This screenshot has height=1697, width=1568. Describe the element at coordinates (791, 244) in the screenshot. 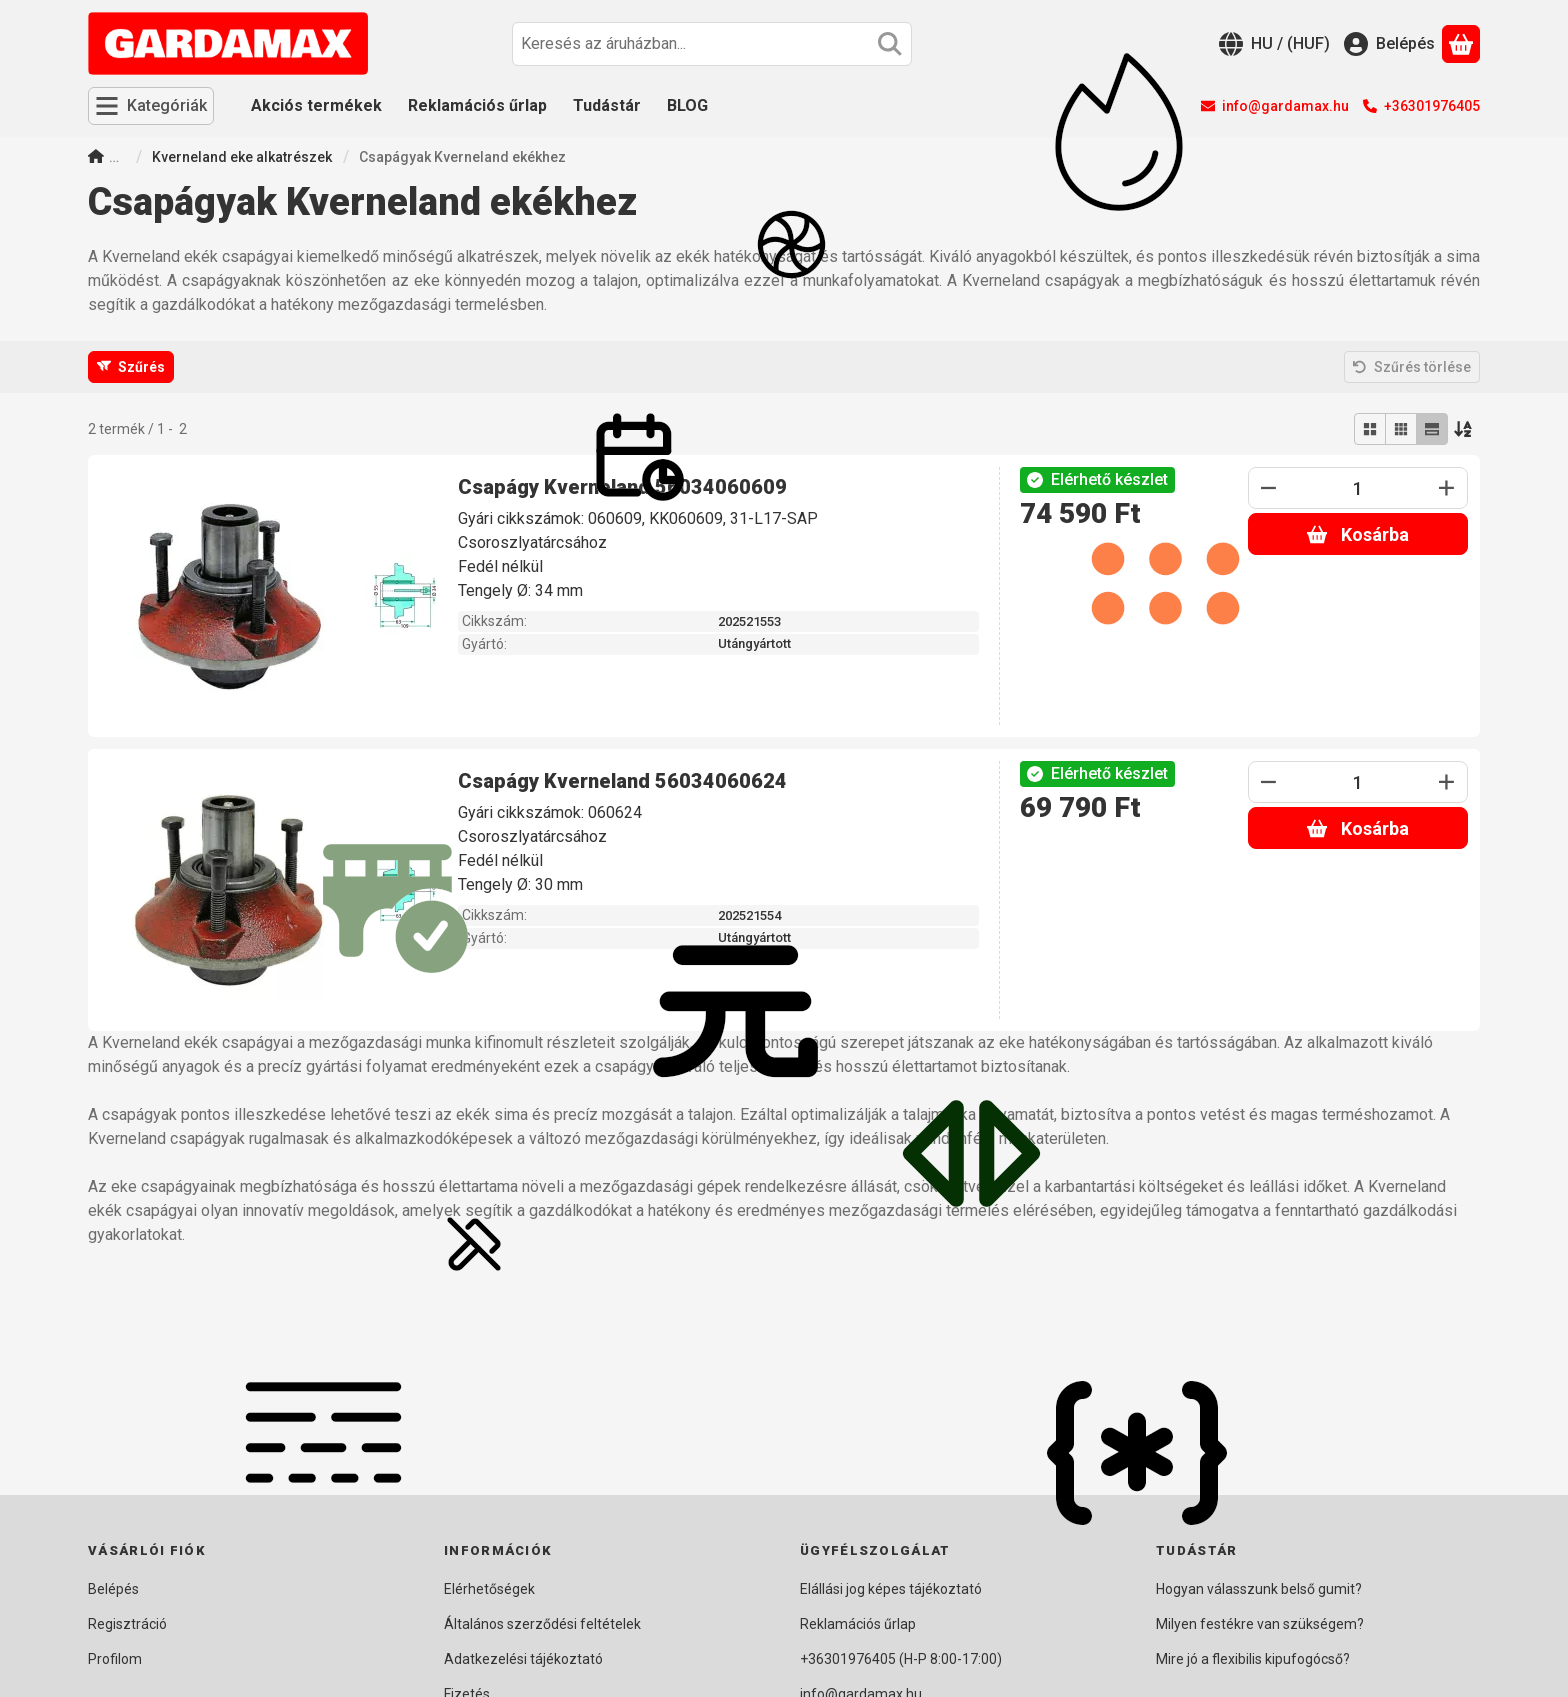

I see `indicates loading or processing in progress` at that location.